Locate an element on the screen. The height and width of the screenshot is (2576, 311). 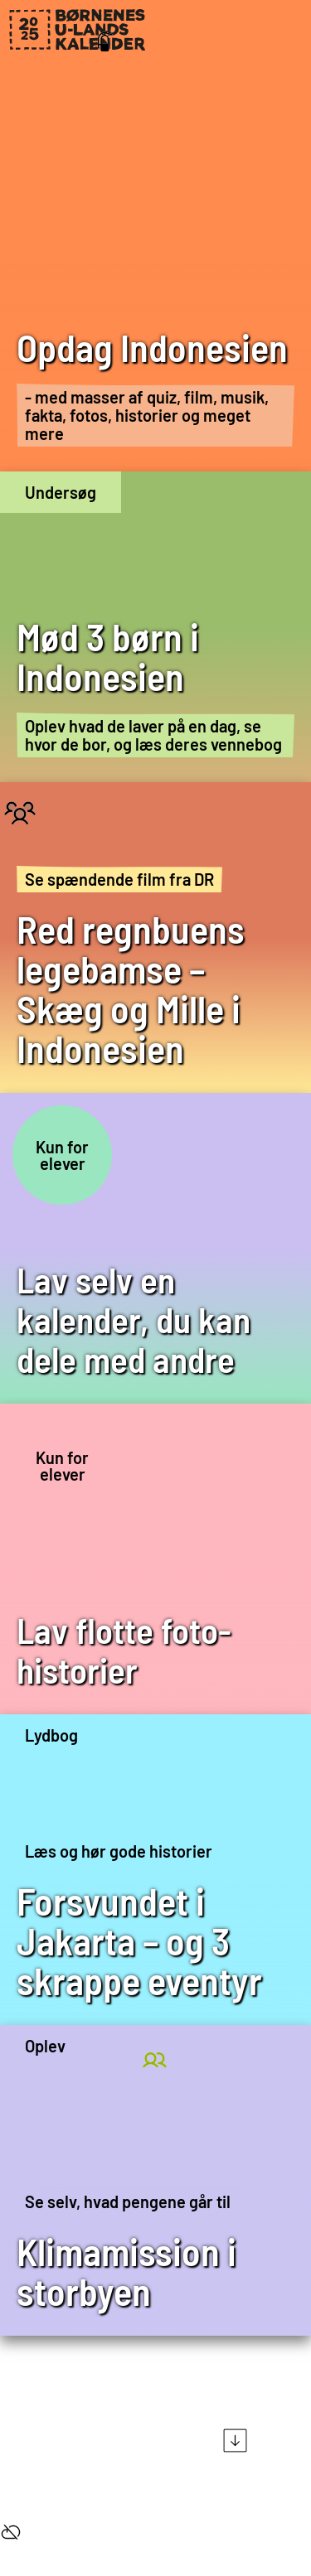
view all users or members is located at coordinates (154, 2060).